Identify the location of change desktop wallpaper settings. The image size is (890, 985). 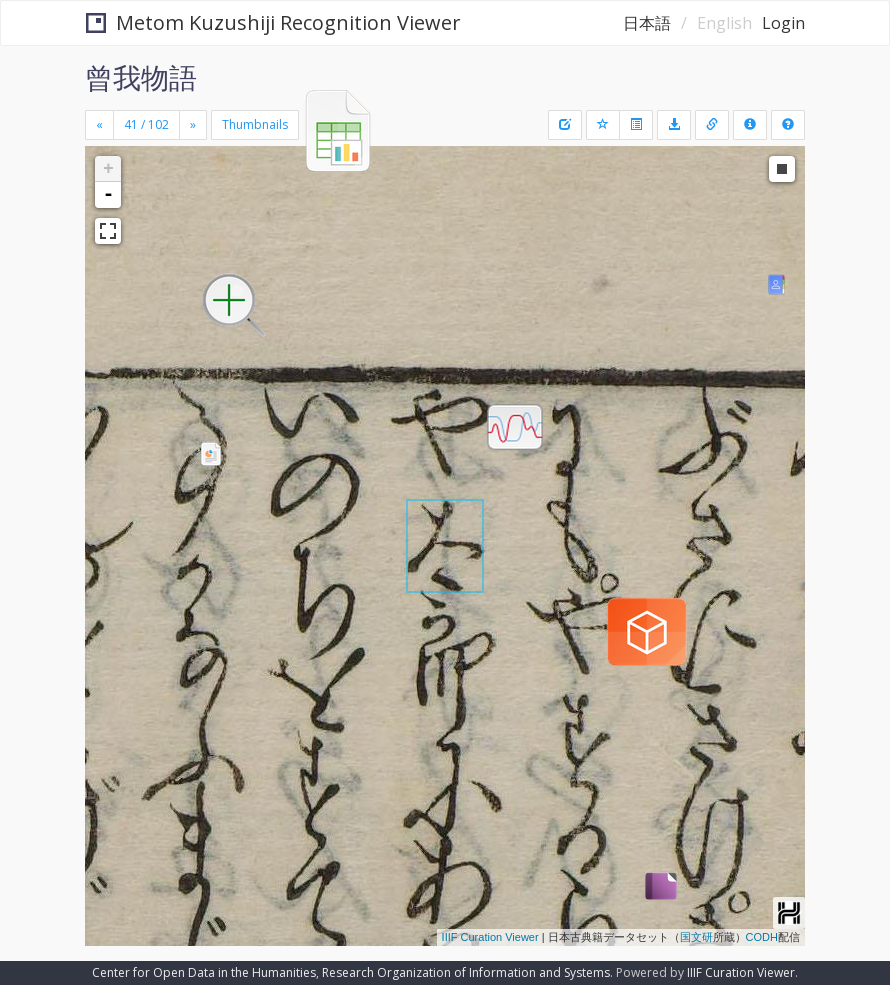
(661, 885).